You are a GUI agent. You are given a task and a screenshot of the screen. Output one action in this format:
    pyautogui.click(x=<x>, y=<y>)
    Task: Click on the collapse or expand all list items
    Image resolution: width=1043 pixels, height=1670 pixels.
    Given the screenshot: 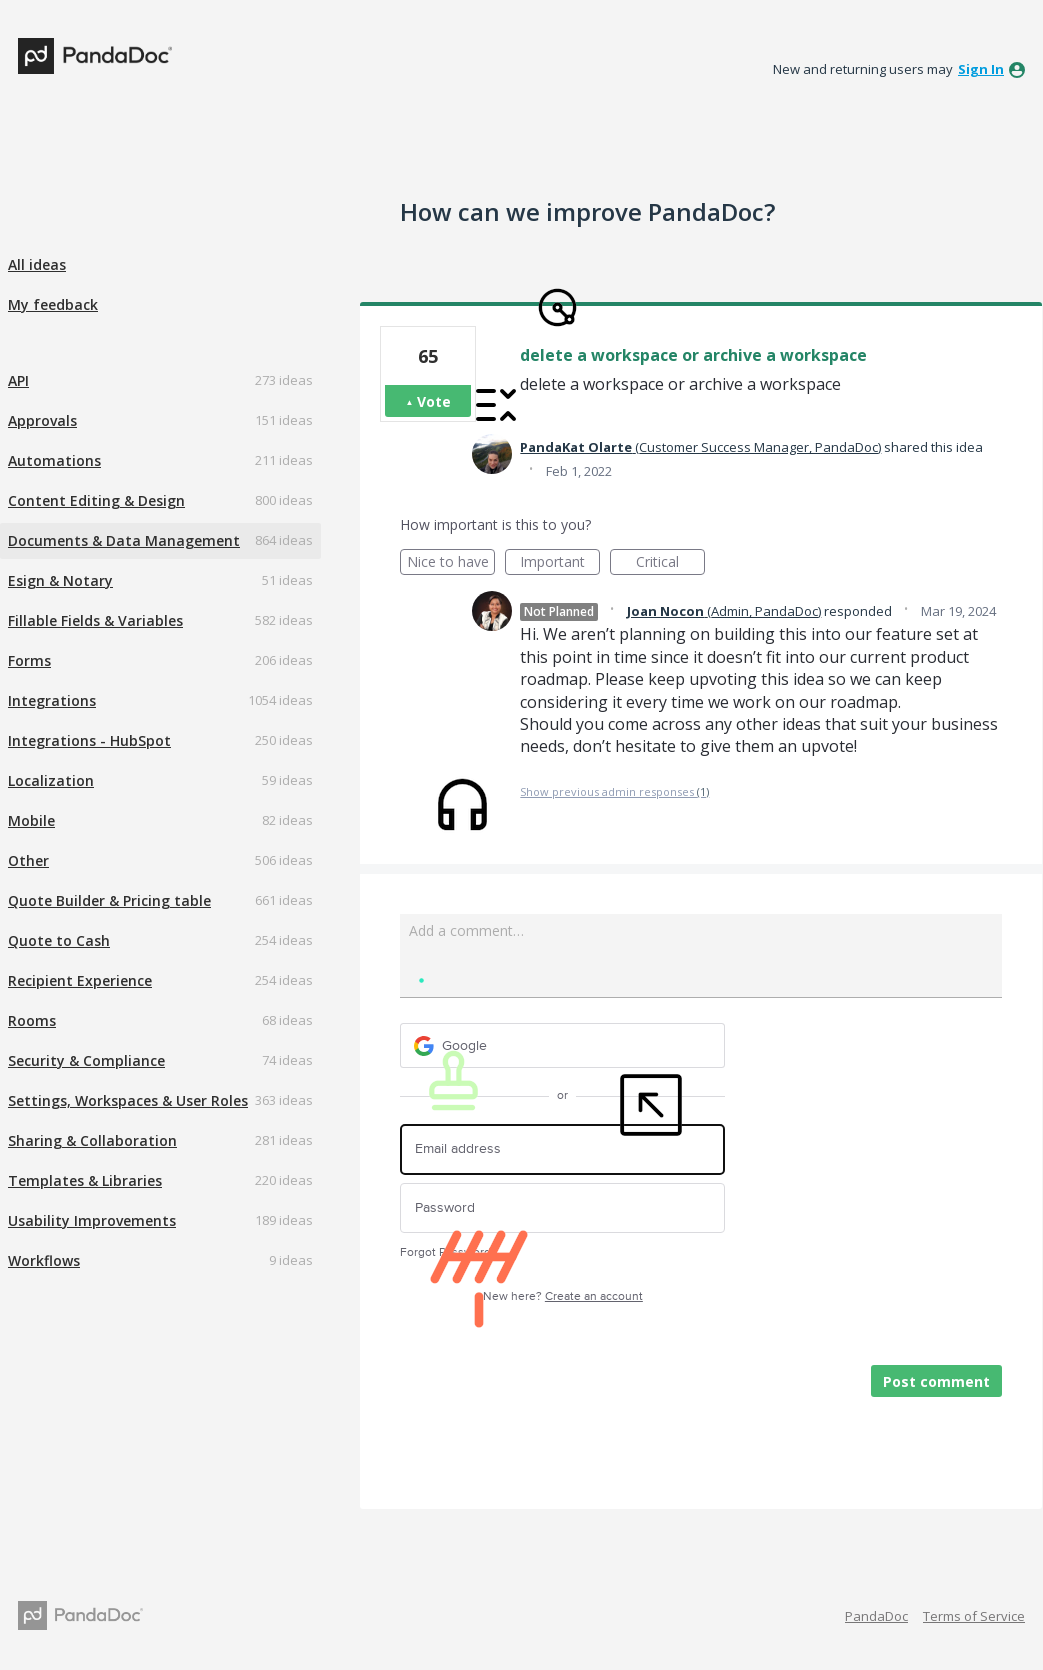 What is the action you would take?
    pyautogui.click(x=496, y=405)
    